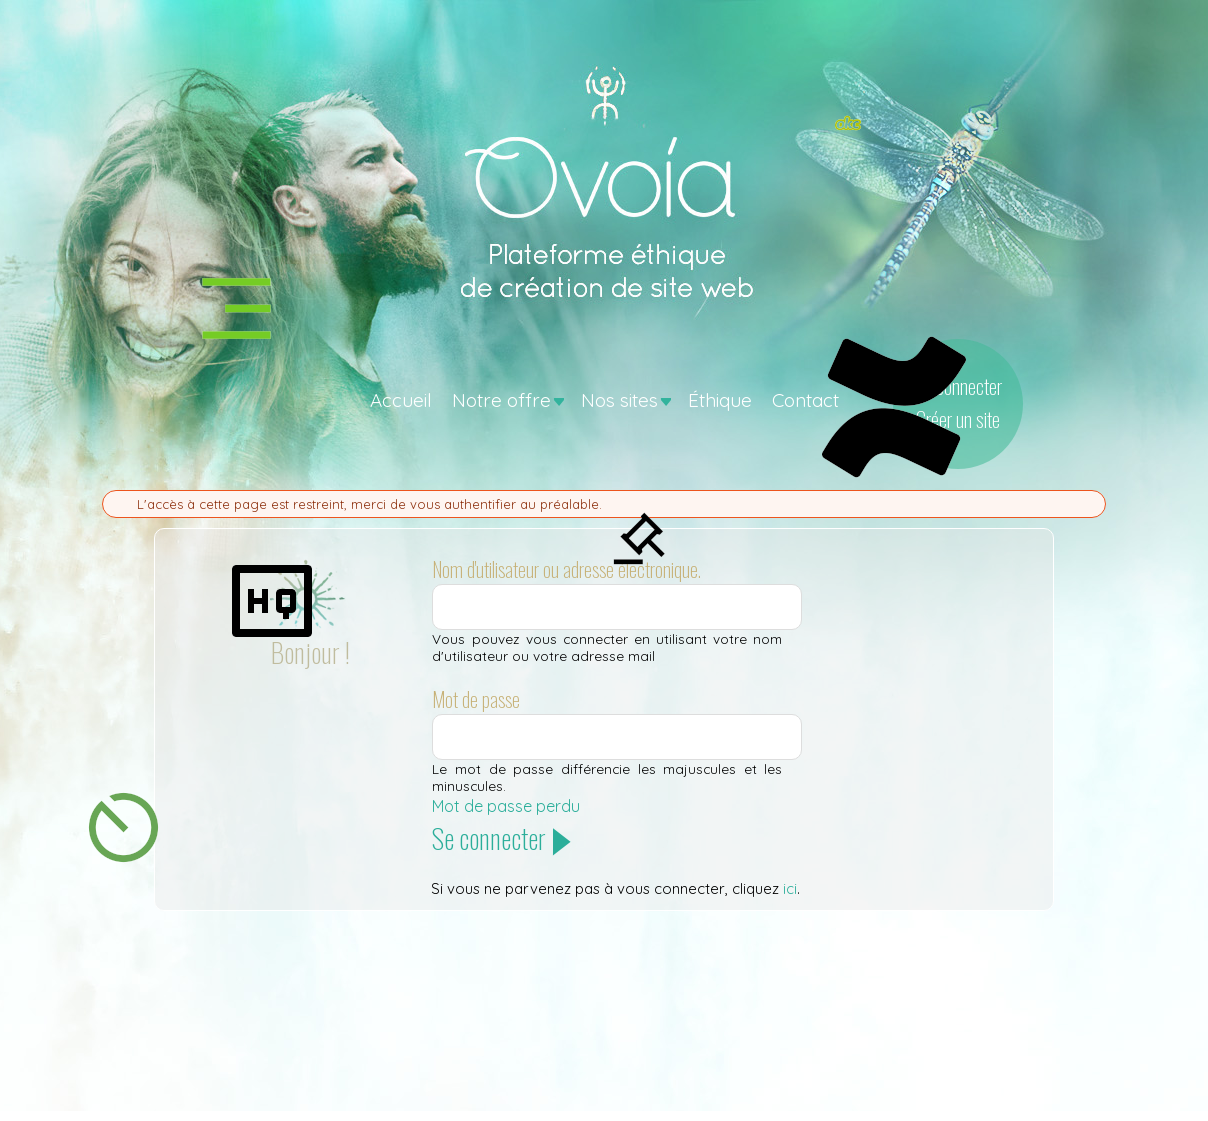  I want to click on indicates high quality media or streaming option, so click(272, 601).